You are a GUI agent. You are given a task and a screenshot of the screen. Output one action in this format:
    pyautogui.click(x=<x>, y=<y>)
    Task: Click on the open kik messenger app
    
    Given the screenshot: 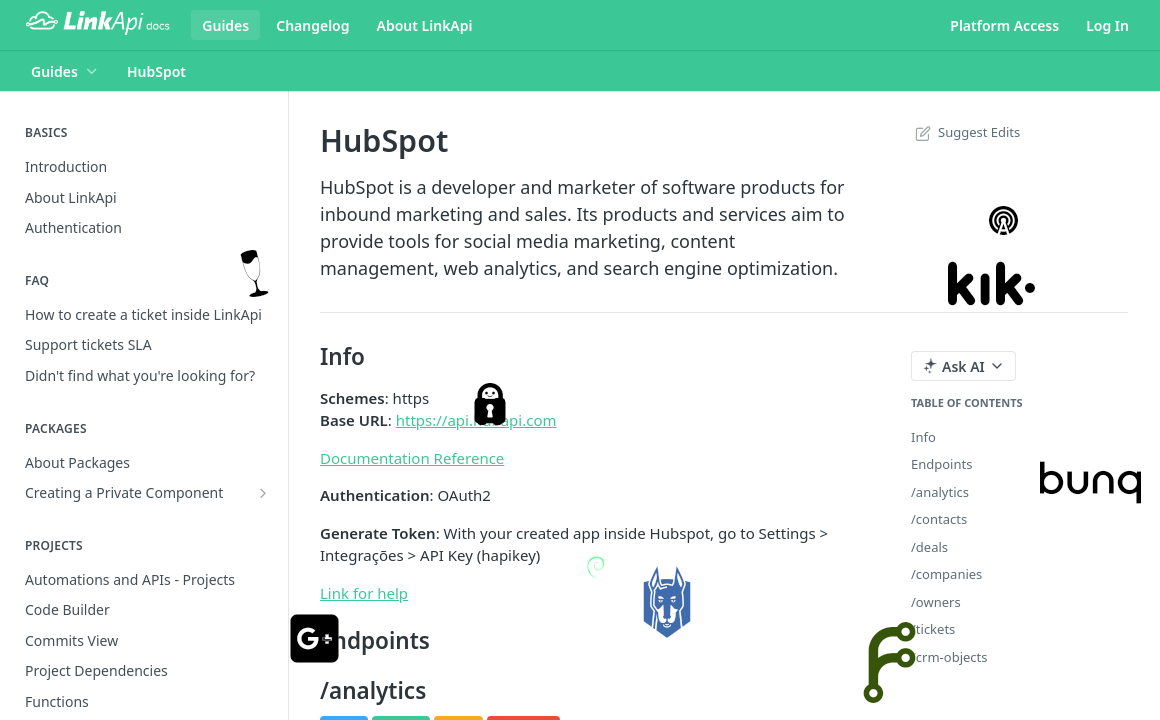 What is the action you would take?
    pyautogui.click(x=991, y=283)
    